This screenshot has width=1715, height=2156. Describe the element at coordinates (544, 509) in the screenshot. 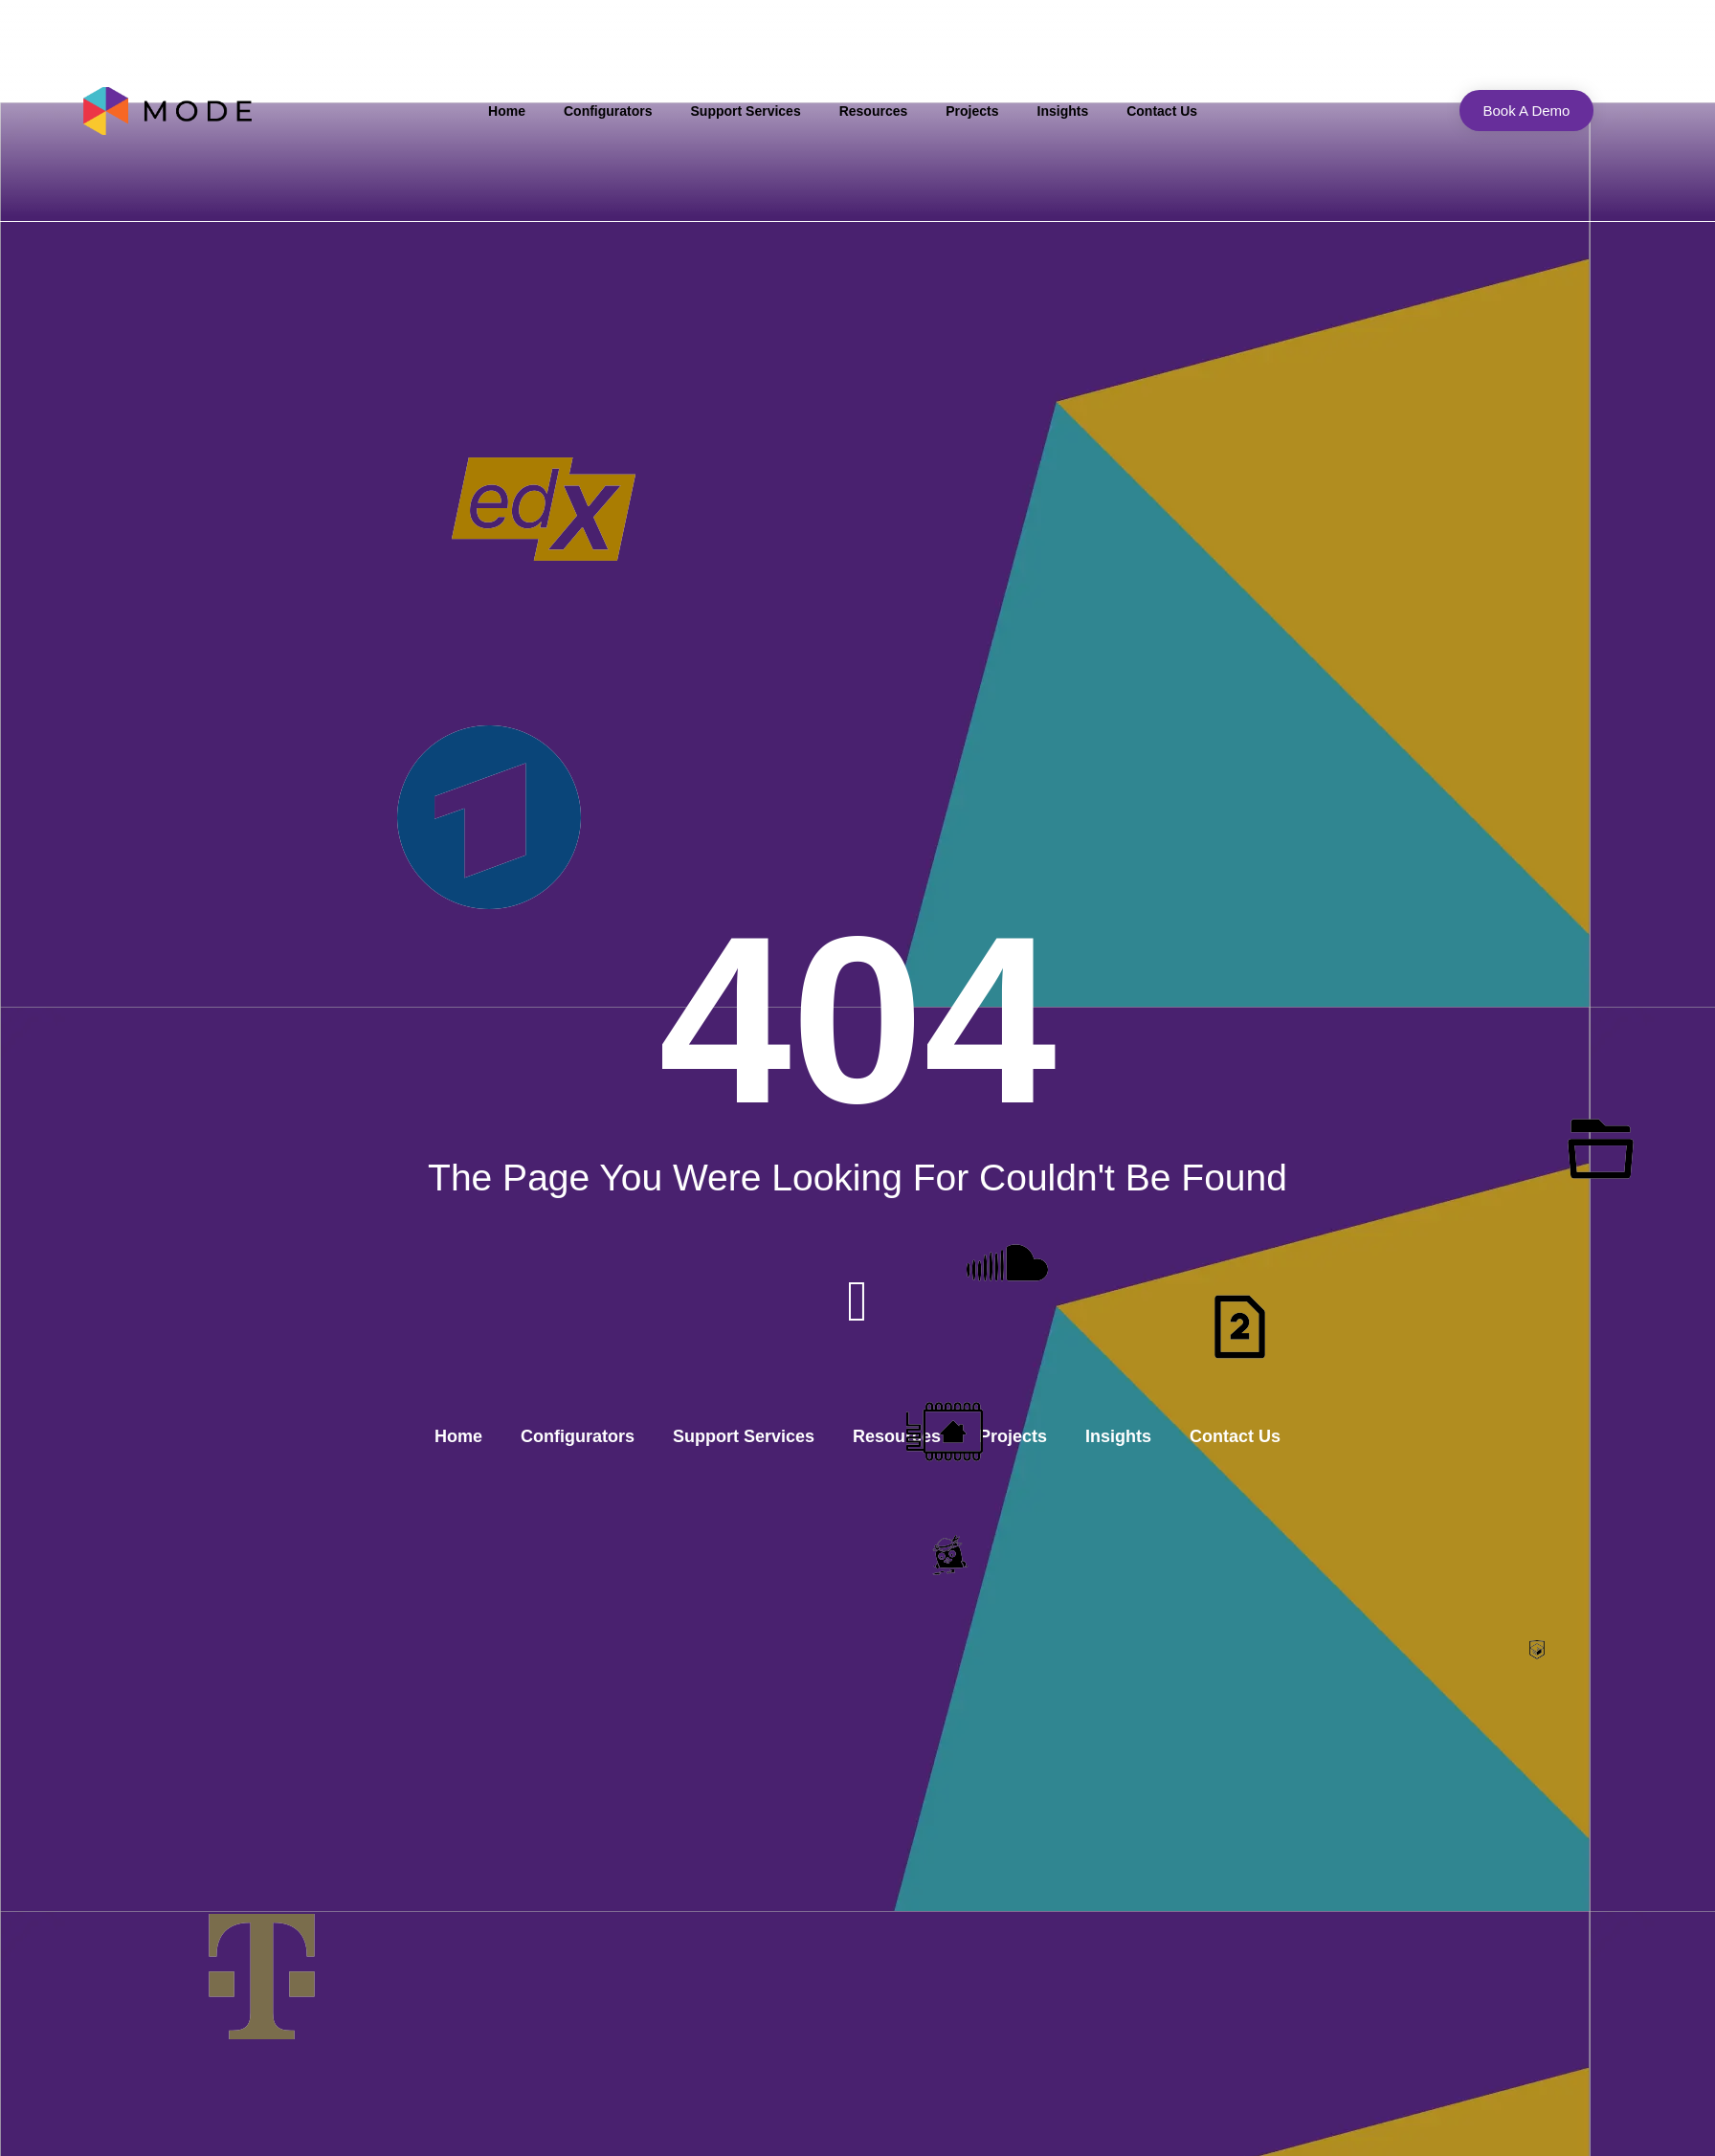

I see `open the edX learning platform` at that location.